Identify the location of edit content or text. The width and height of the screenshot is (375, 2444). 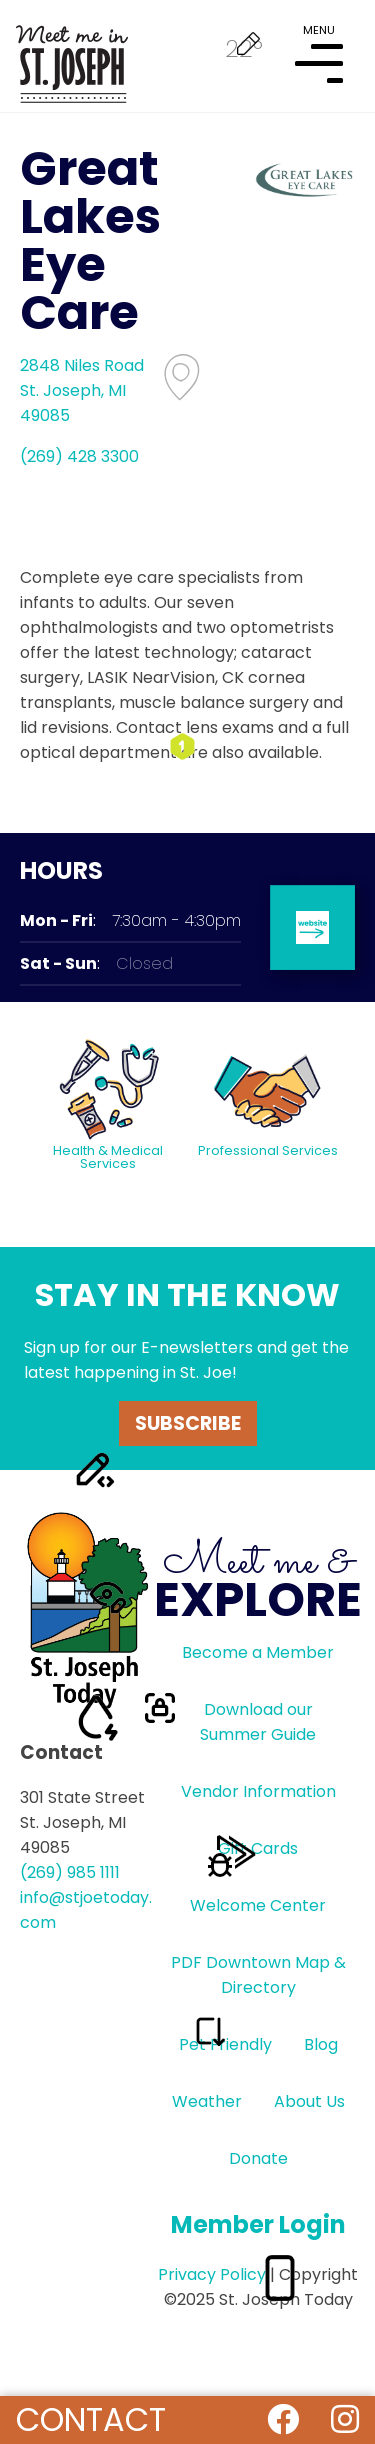
(248, 44).